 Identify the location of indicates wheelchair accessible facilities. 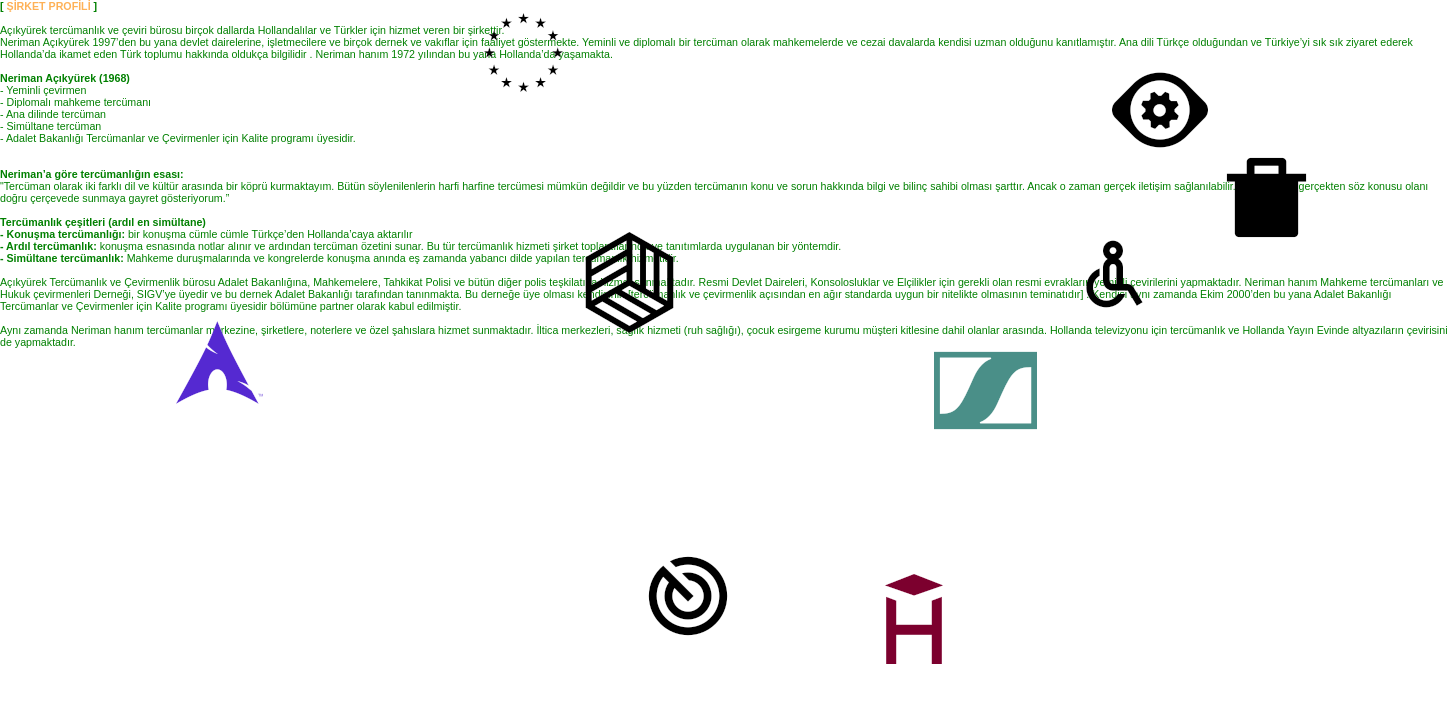
(1113, 274).